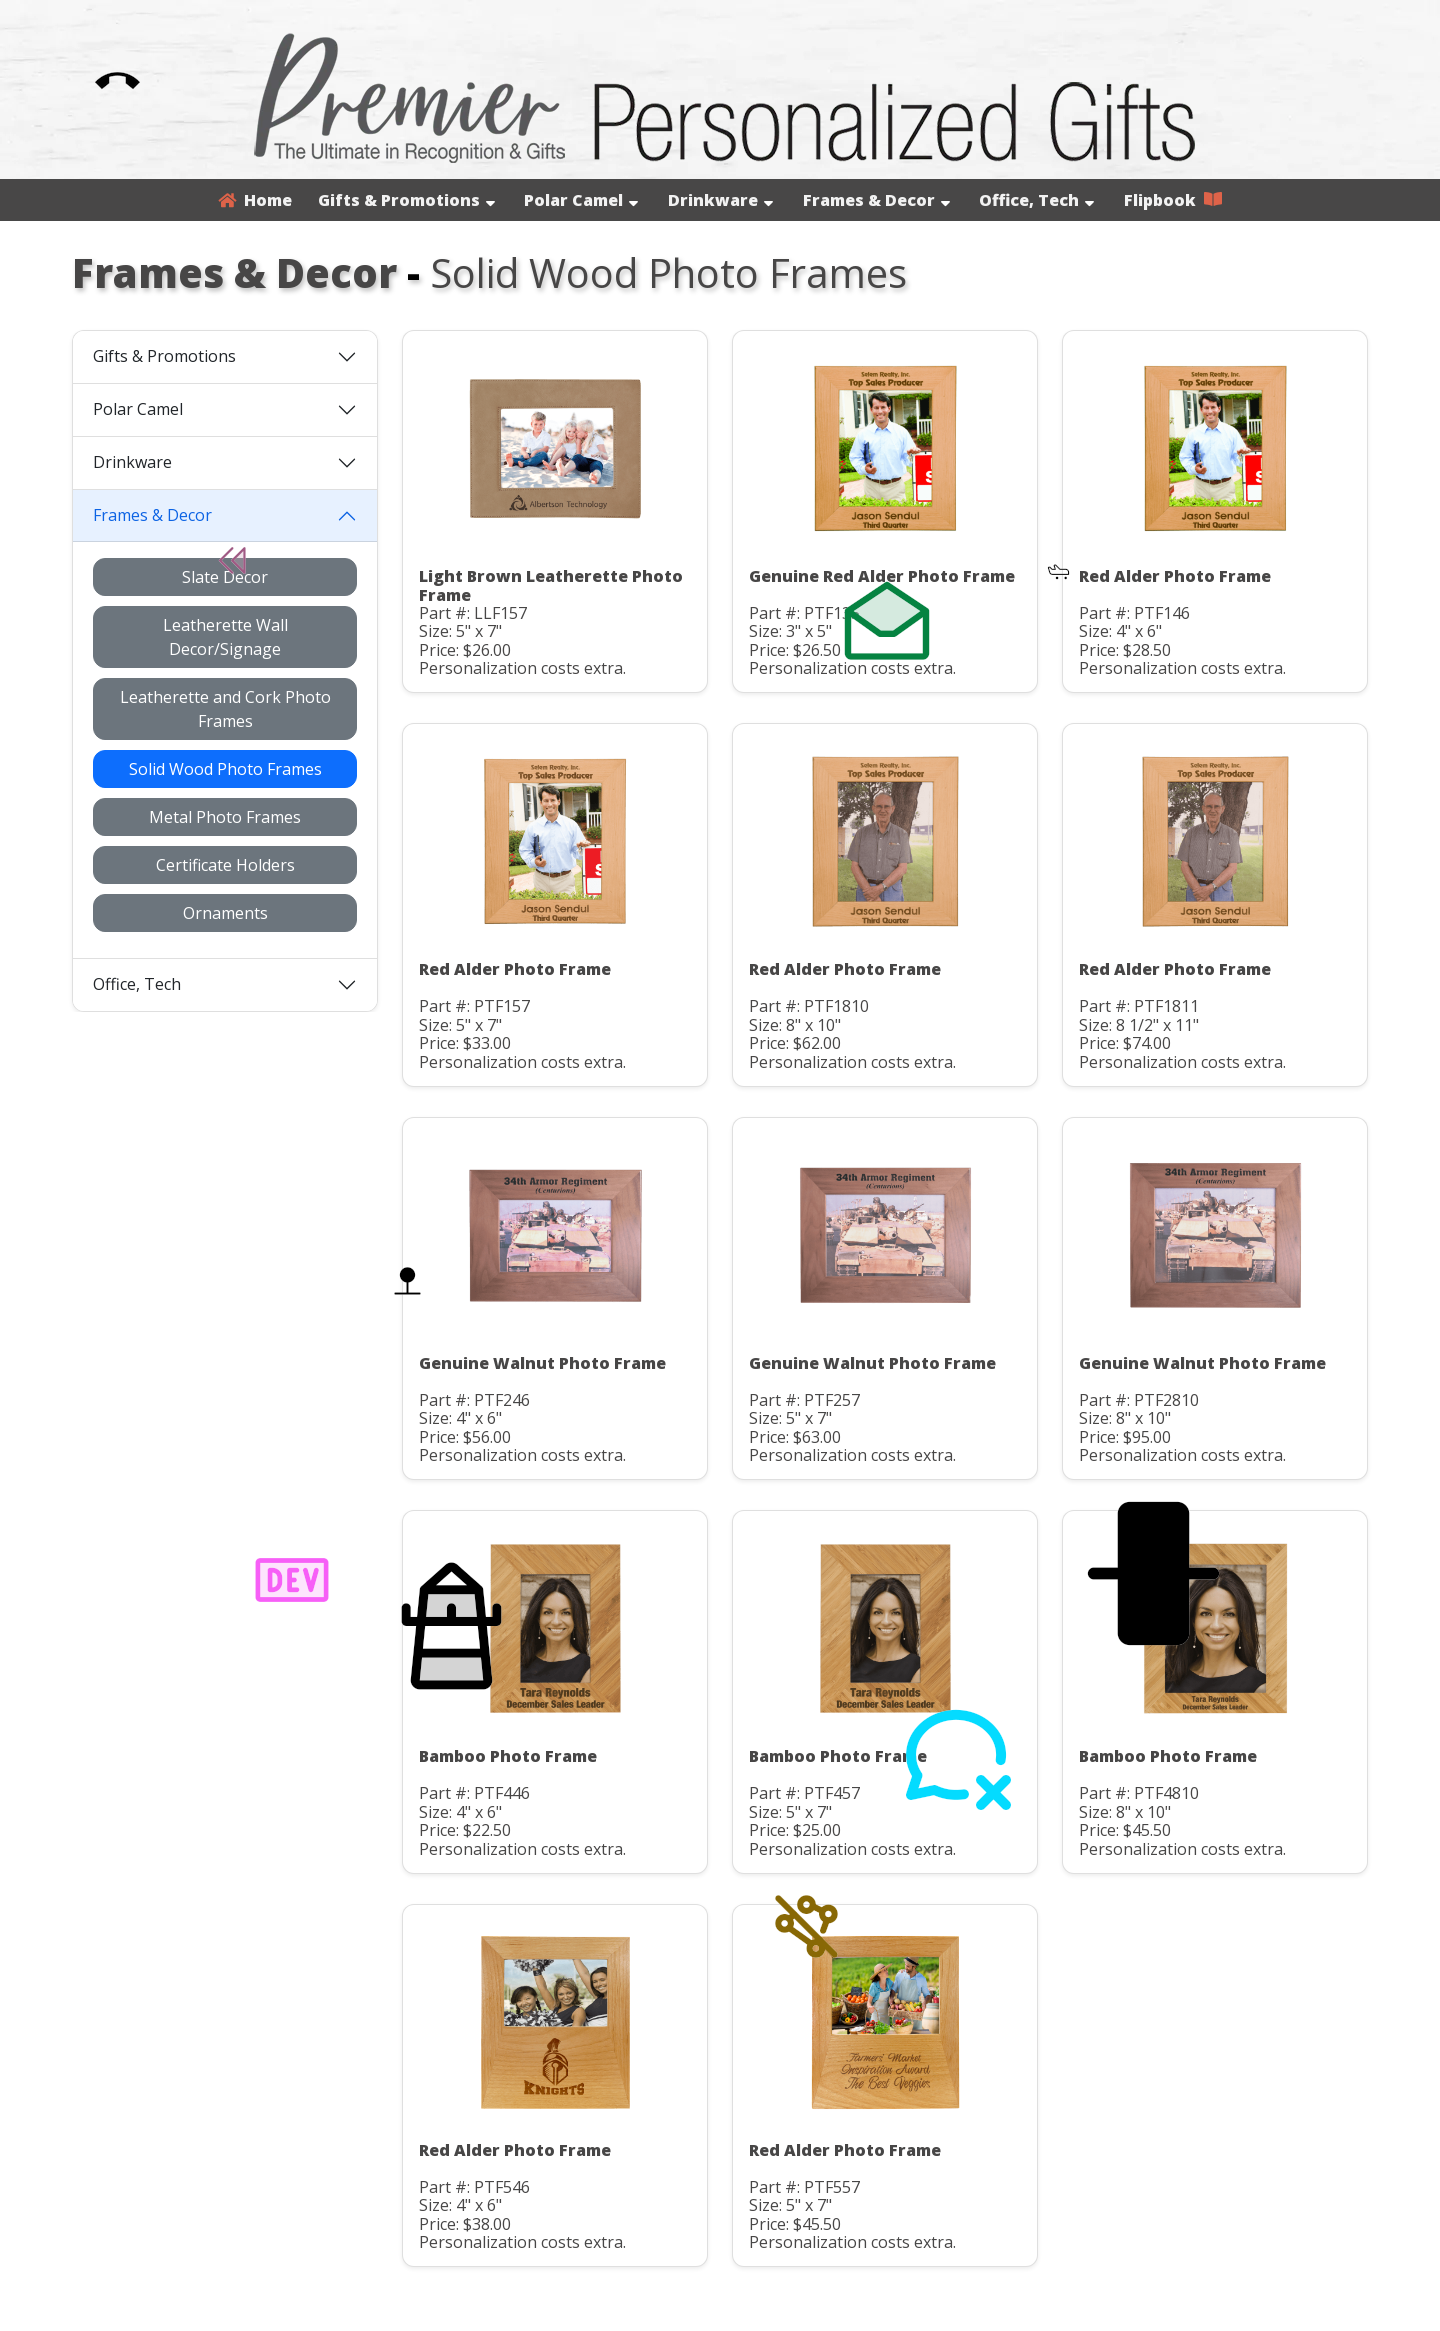 The height and width of the screenshot is (2331, 1440). Describe the element at coordinates (451, 1630) in the screenshot. I see `access guidance or navigation features` at that location.